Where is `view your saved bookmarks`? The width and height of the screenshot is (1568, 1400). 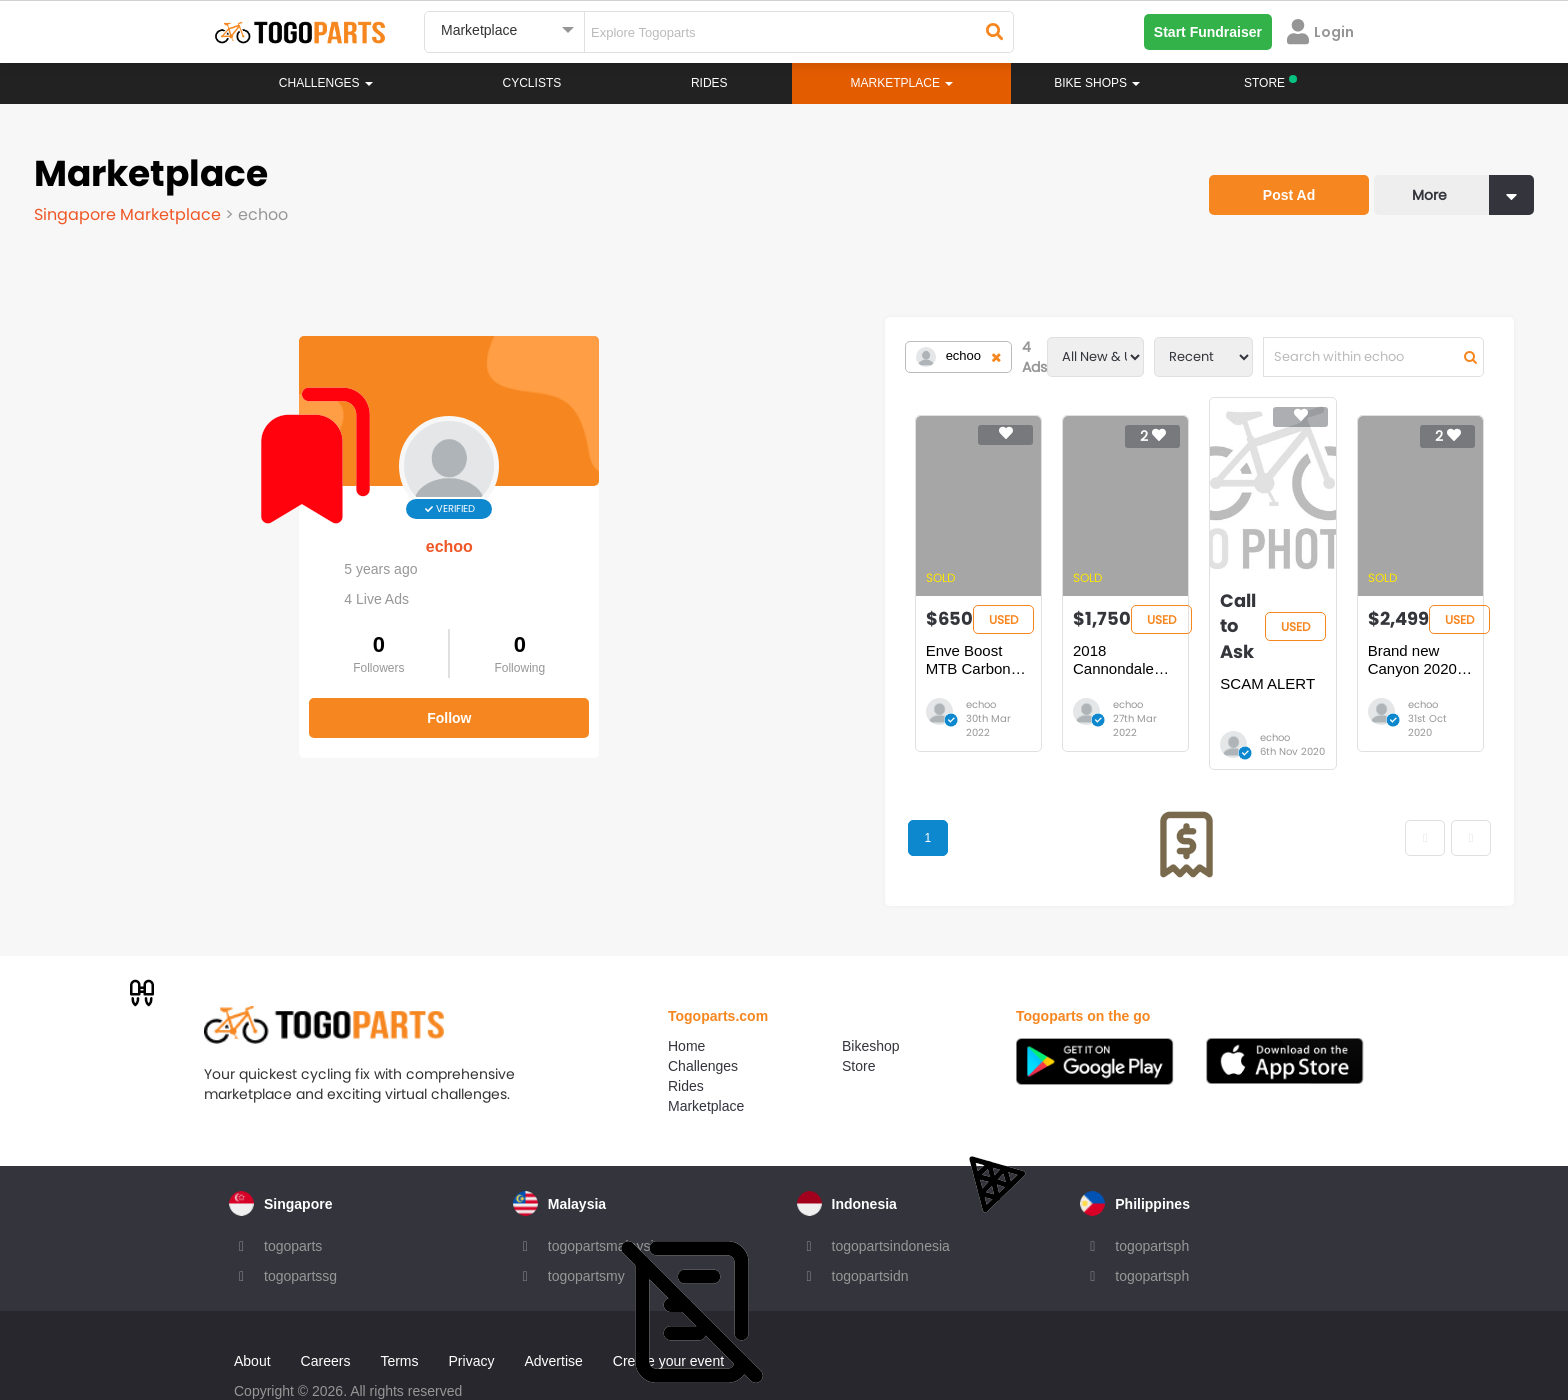
view your saved bookmarks is located at coordinates (315, 455).